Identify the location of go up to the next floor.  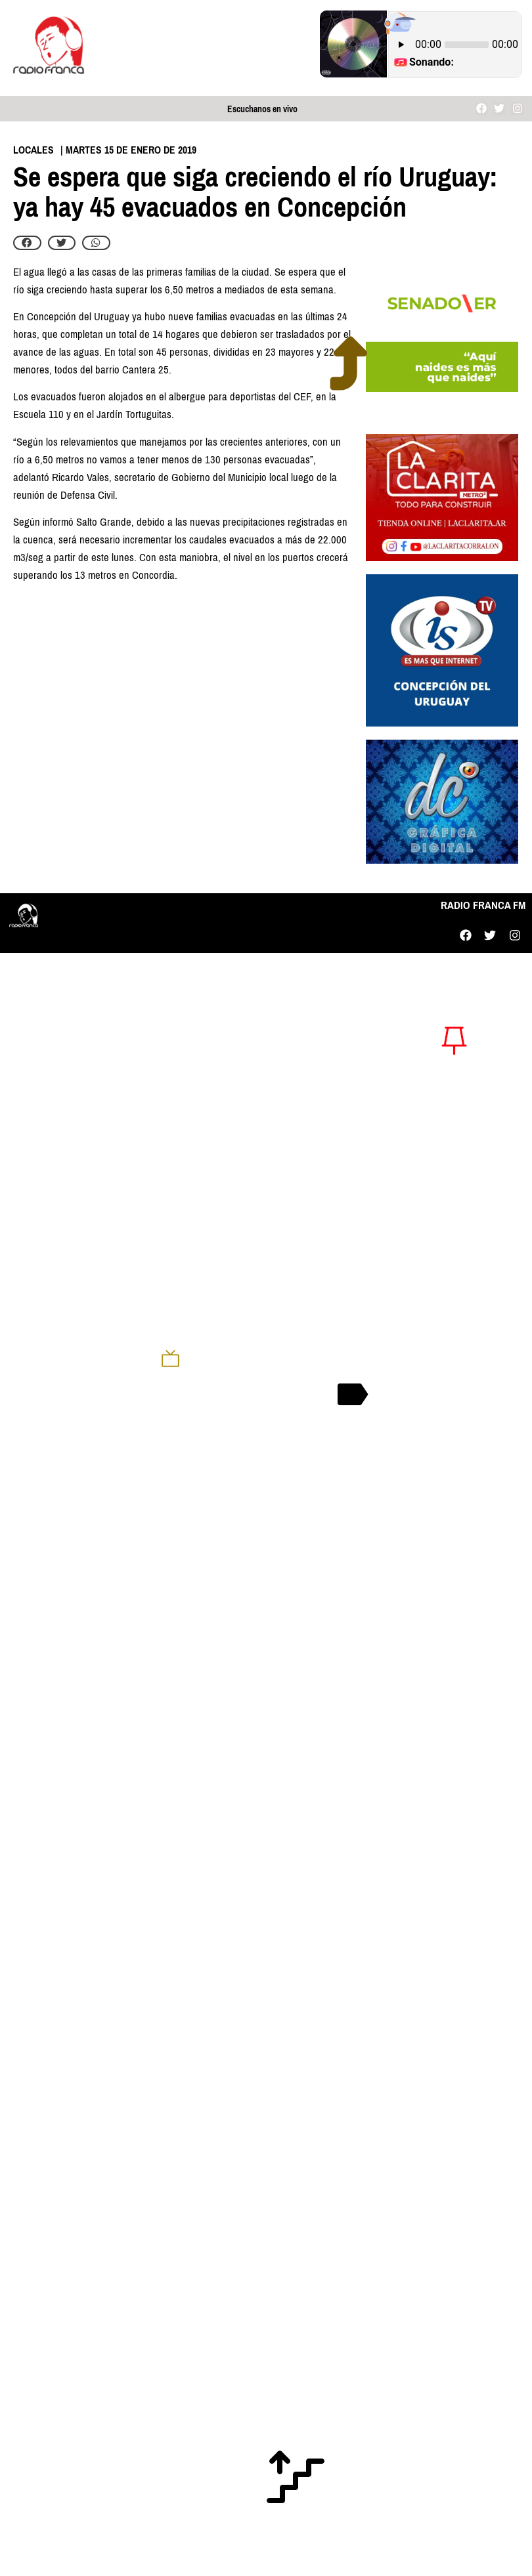
(296, 2477).